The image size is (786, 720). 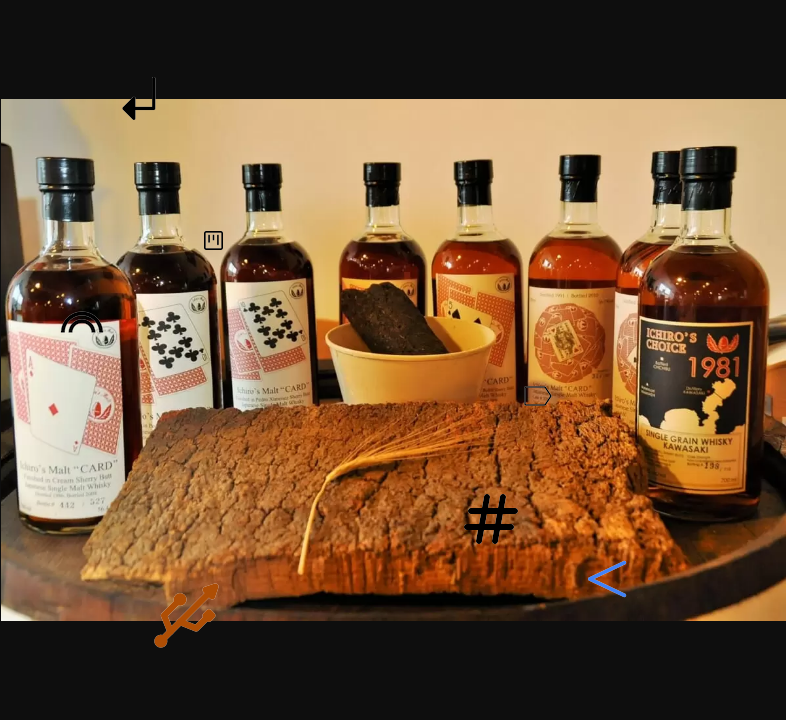 What do you see at coordinates (186, 615) in the screenshot?
I see `connect a USB device` at bounding box center [186, 615].